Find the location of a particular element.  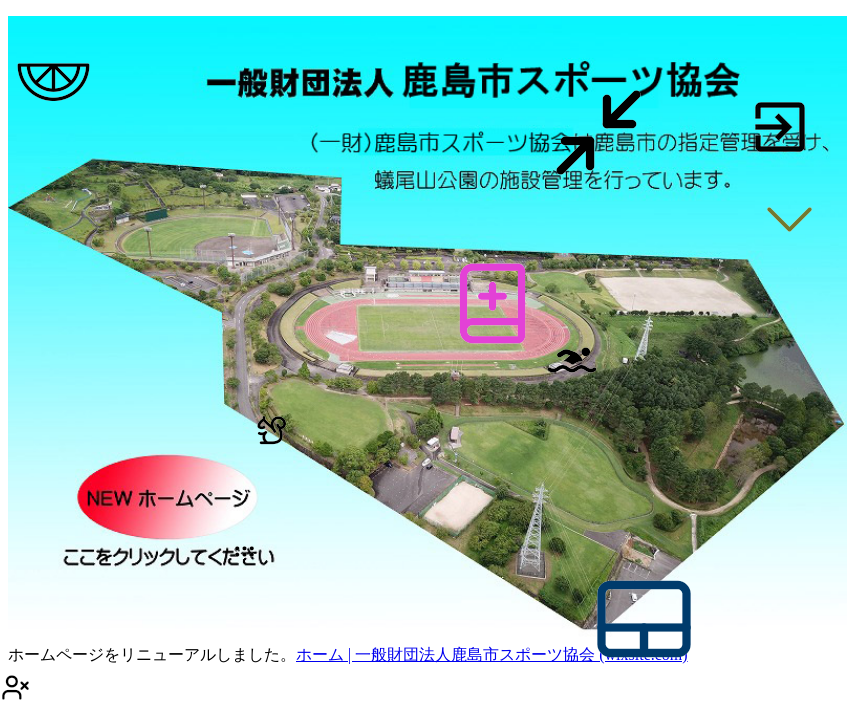

add a new book to your library is located at coordinates (492, 303).